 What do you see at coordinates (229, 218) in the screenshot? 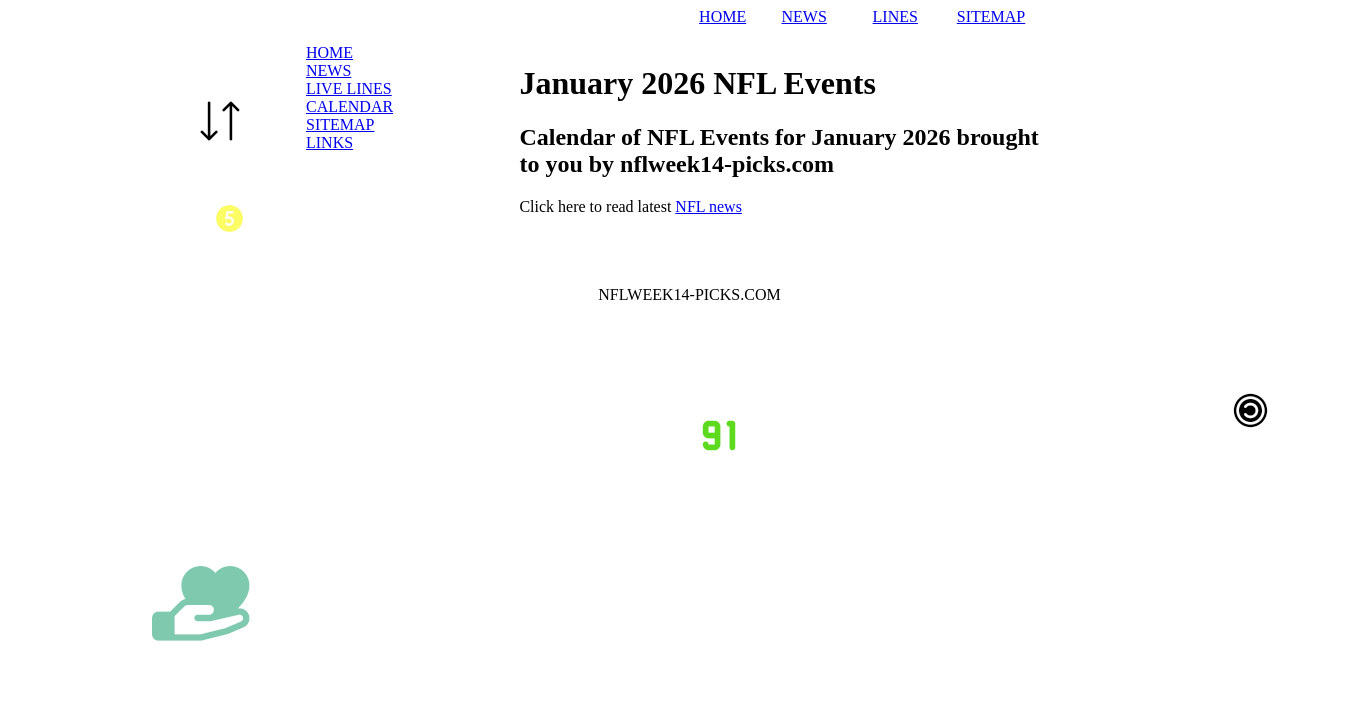
I see `indicates step 5 in a multi-step process` at bounding box center [229, 218].